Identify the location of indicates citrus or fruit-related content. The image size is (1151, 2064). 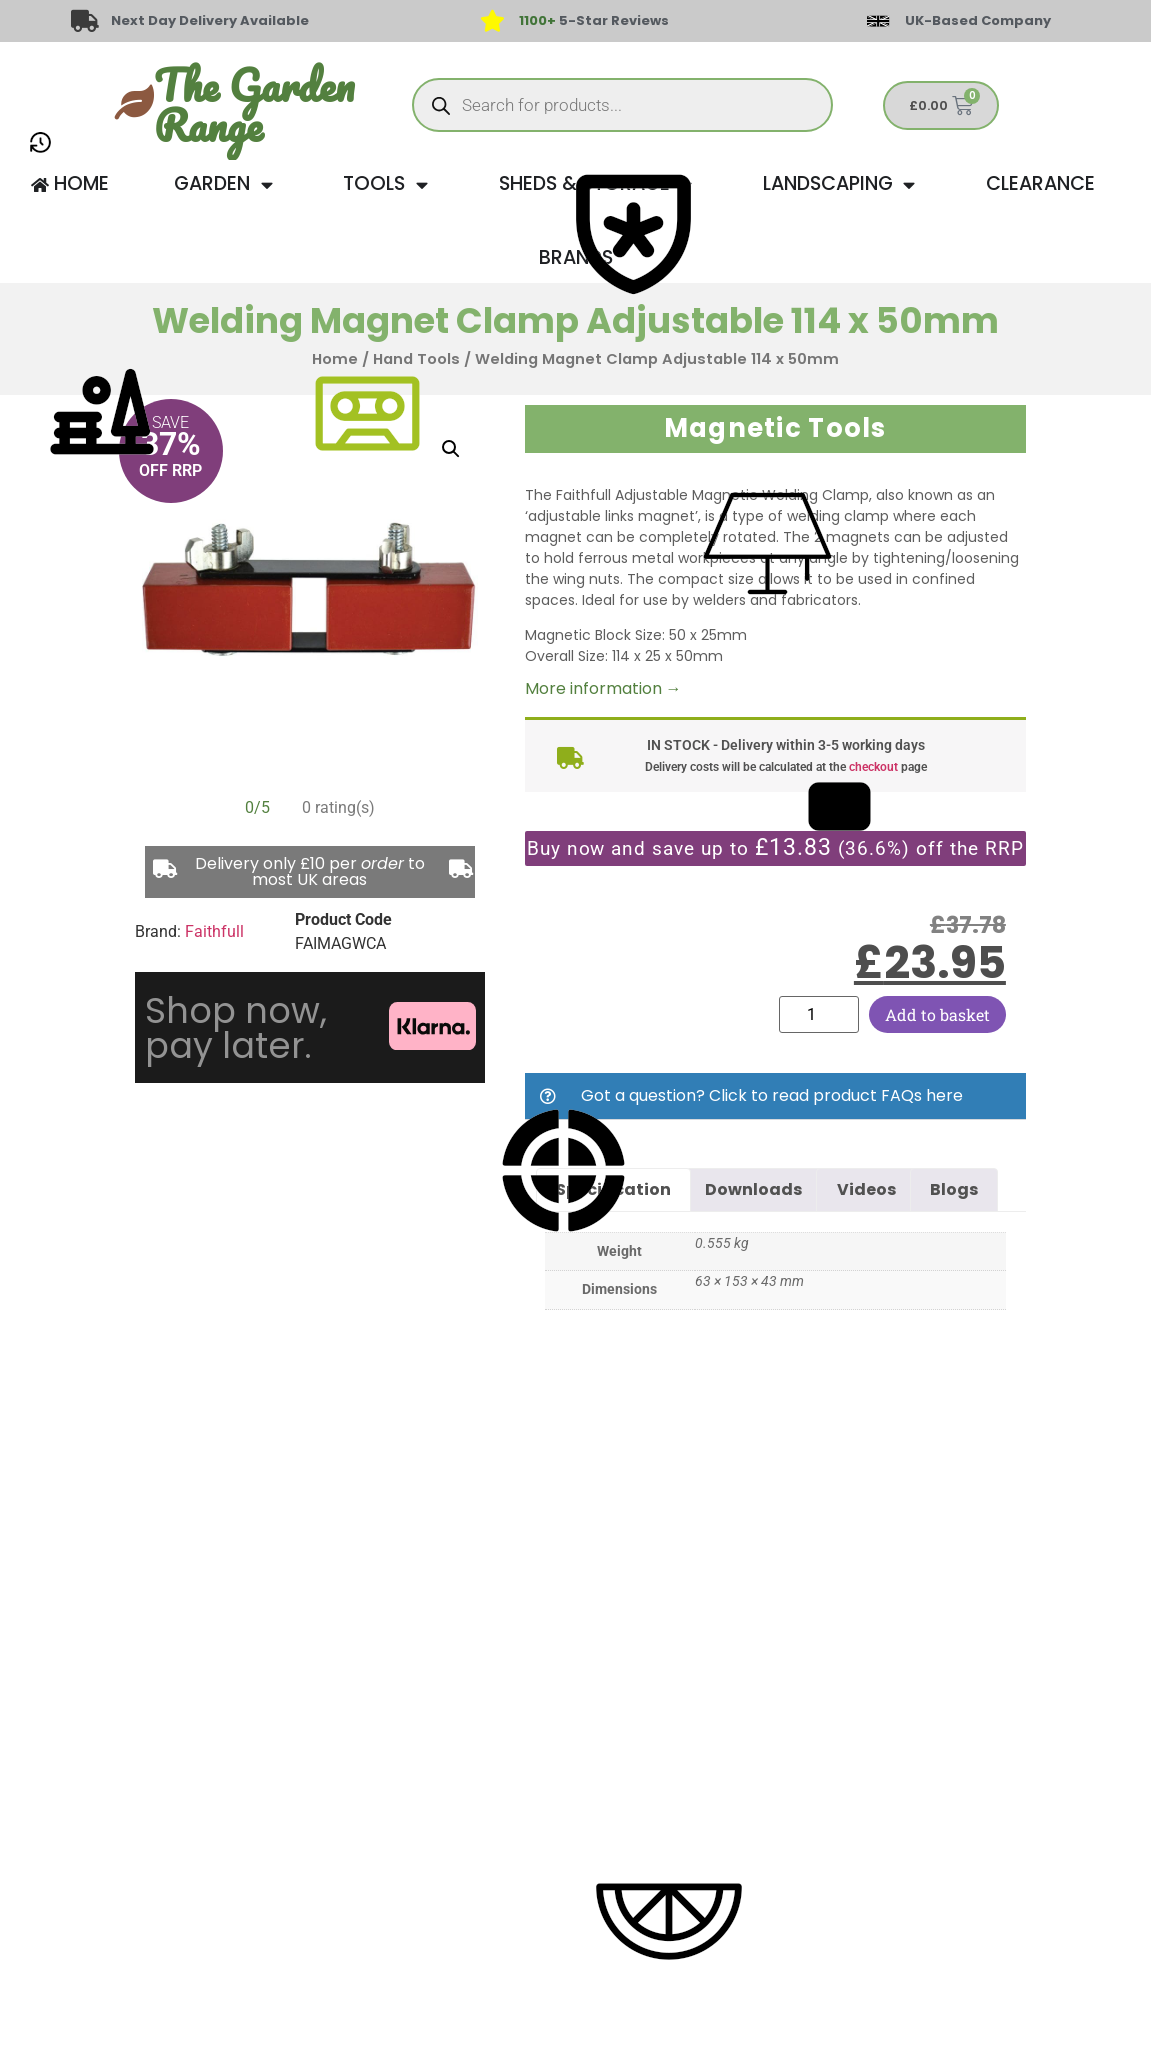
(669, 1910).